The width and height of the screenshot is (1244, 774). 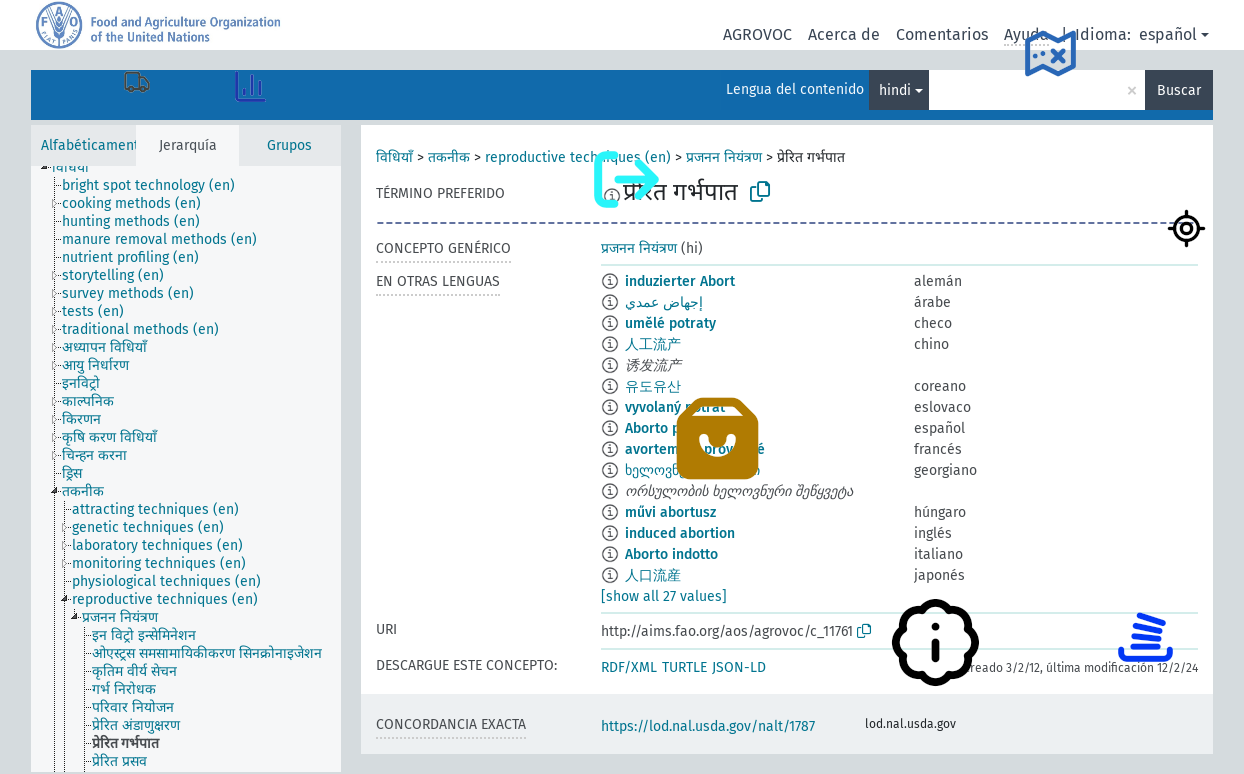 I want to click on view route directions on map, so click(x=1050, y=53).